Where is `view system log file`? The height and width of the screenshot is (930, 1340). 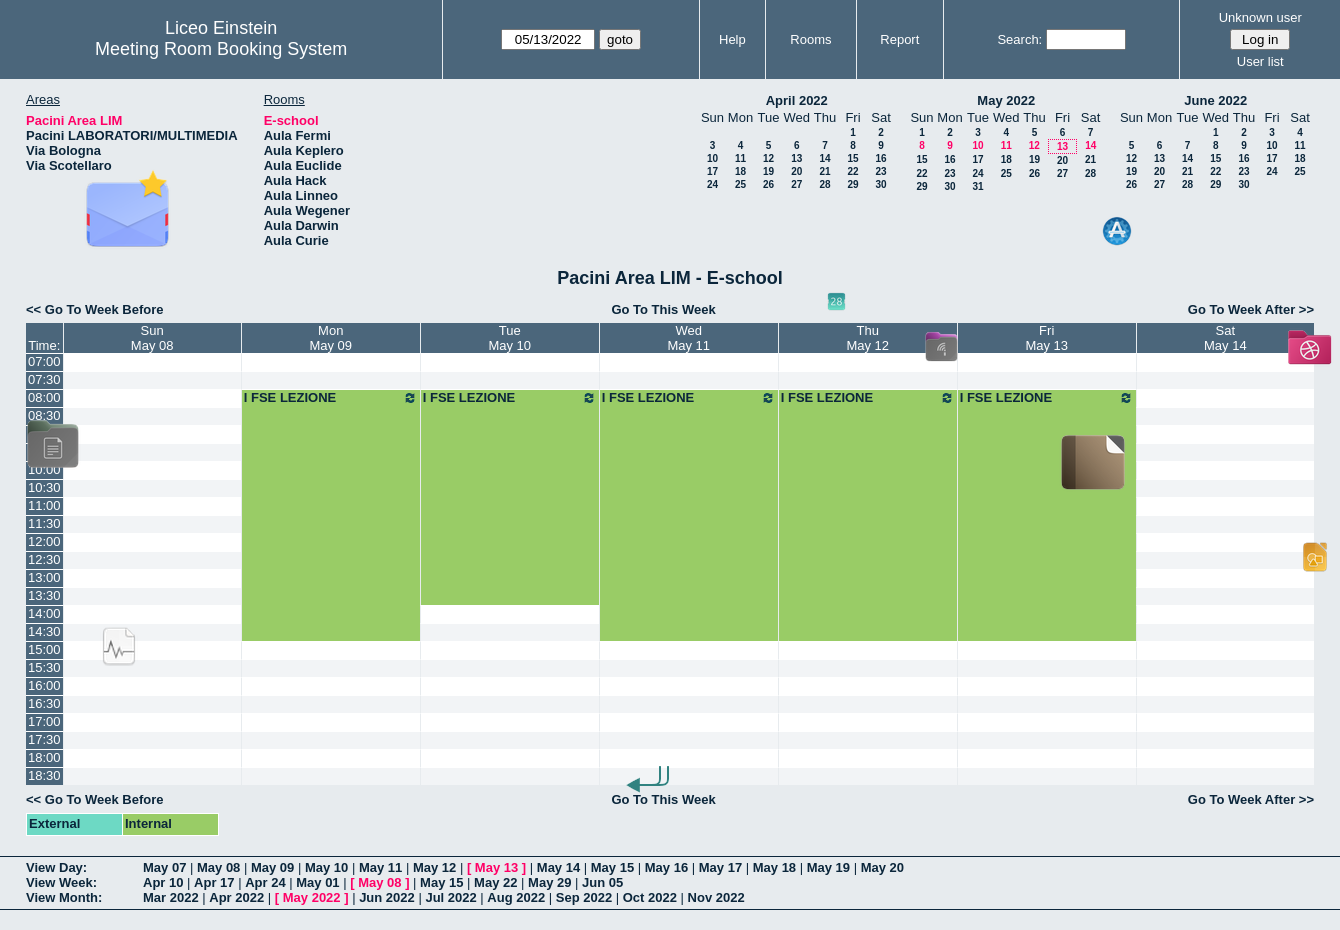 view system log file is located at coordinates (119, 646).